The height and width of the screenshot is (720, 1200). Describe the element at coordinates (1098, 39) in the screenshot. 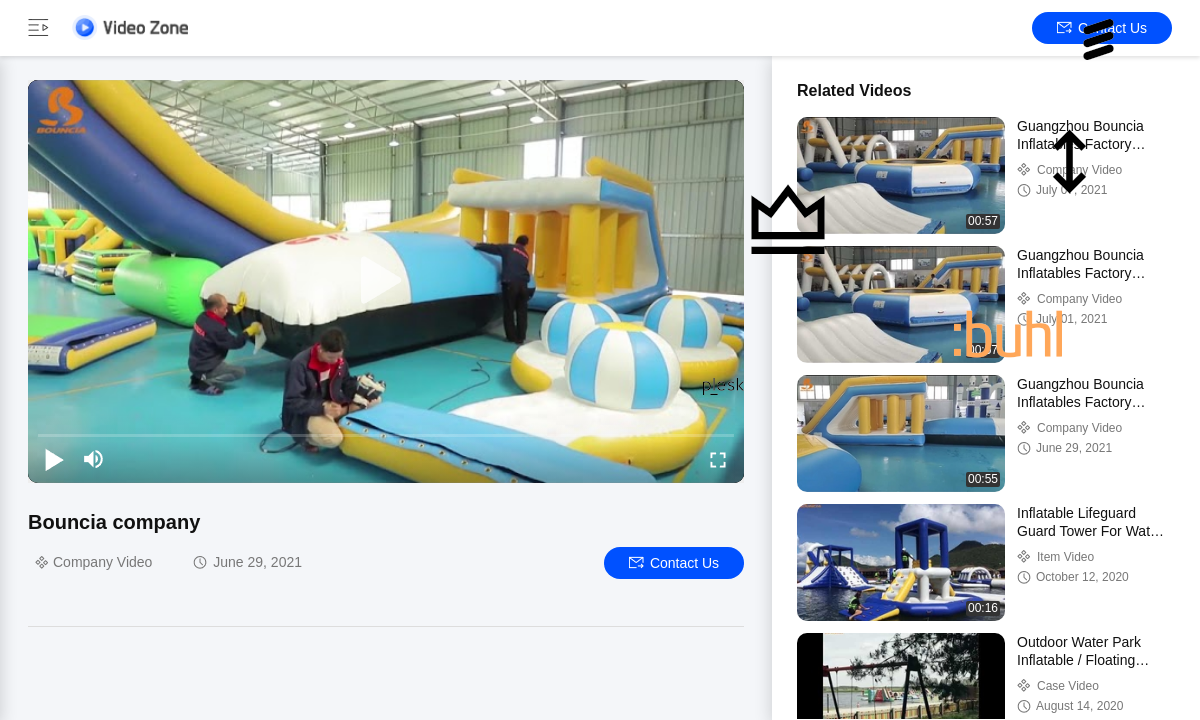

I see `ericsson brand logo` at that location.